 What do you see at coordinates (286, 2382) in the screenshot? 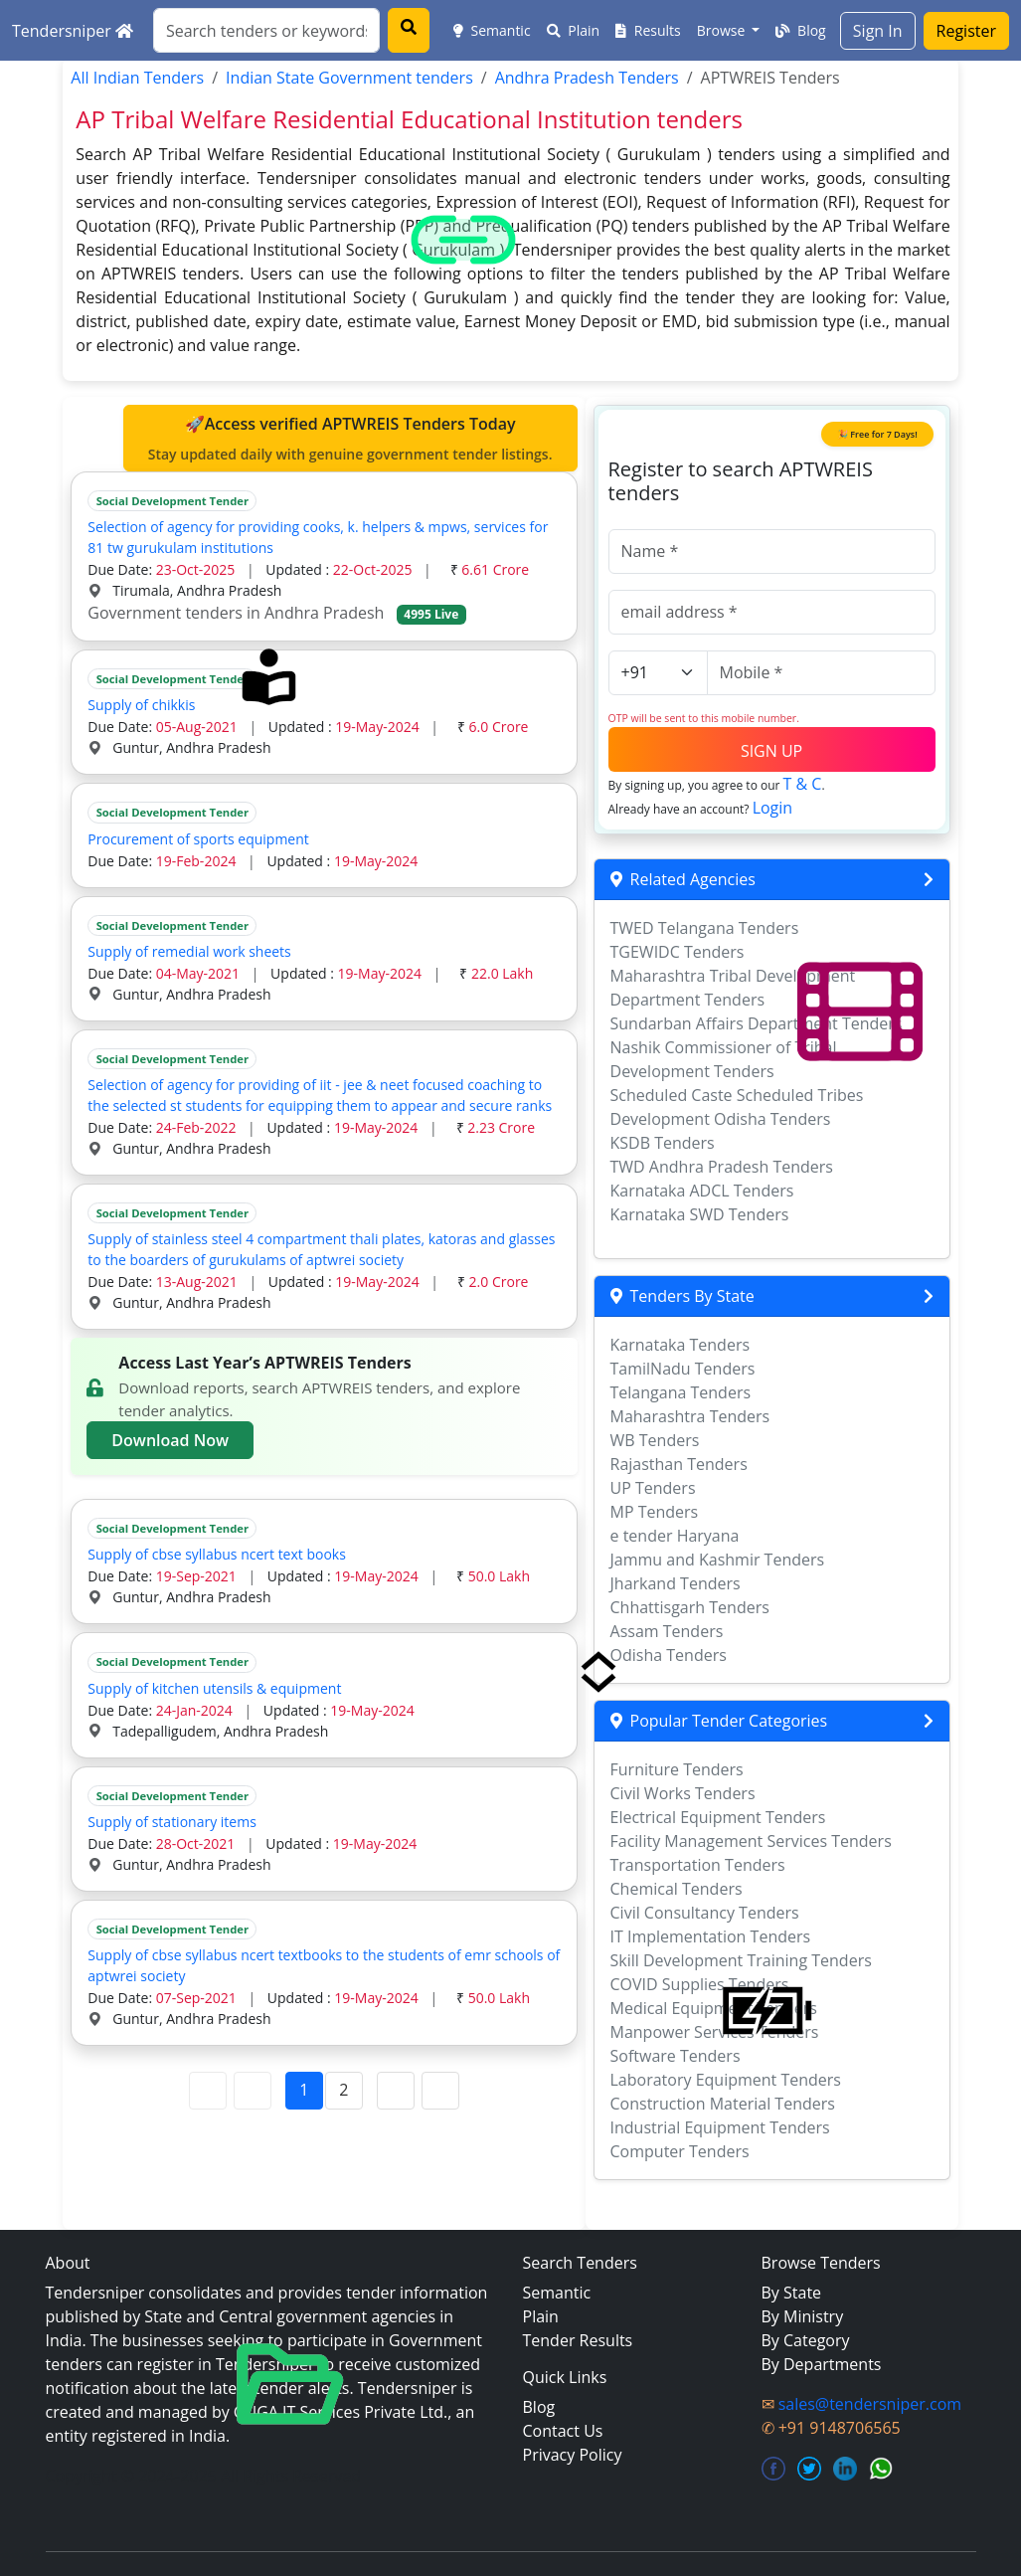
I see `open a folder to view its contents` at bounding box center [286, 2382].